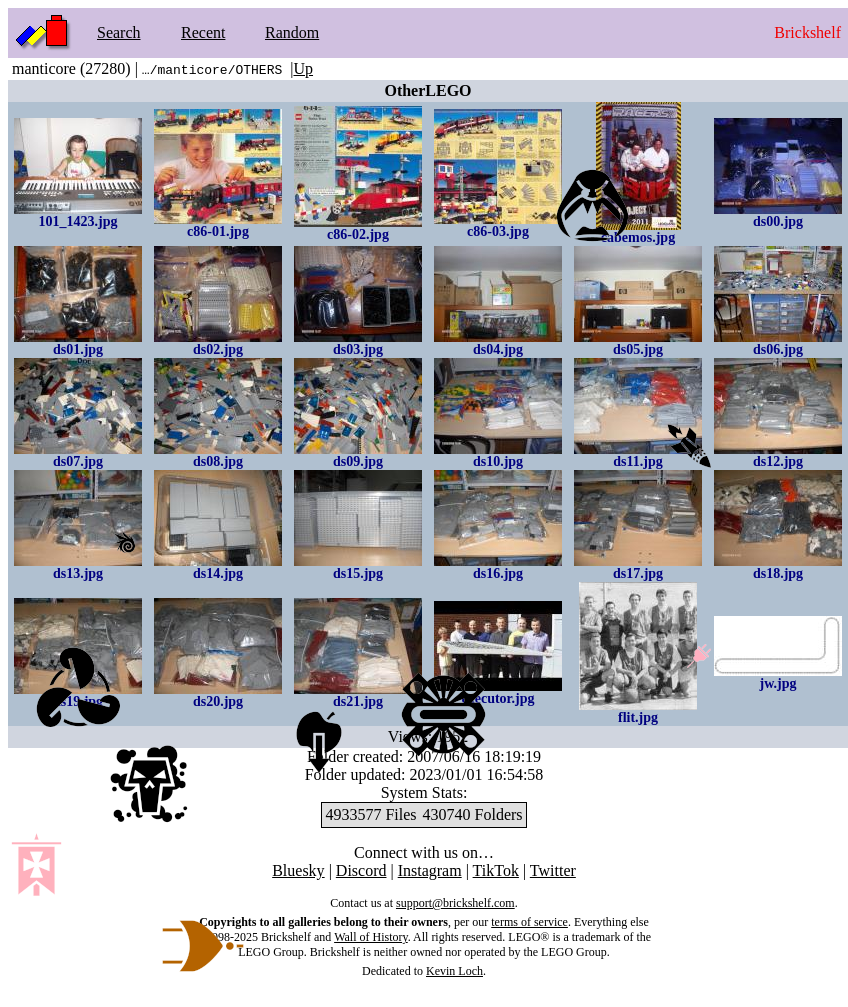 This screenshot has width=848, height=1007. What do you see at coordinates (149, 784) in the screenshot?
I see `indicates poison or toxic hazard in gameplay` at bounding box center [149, 784].